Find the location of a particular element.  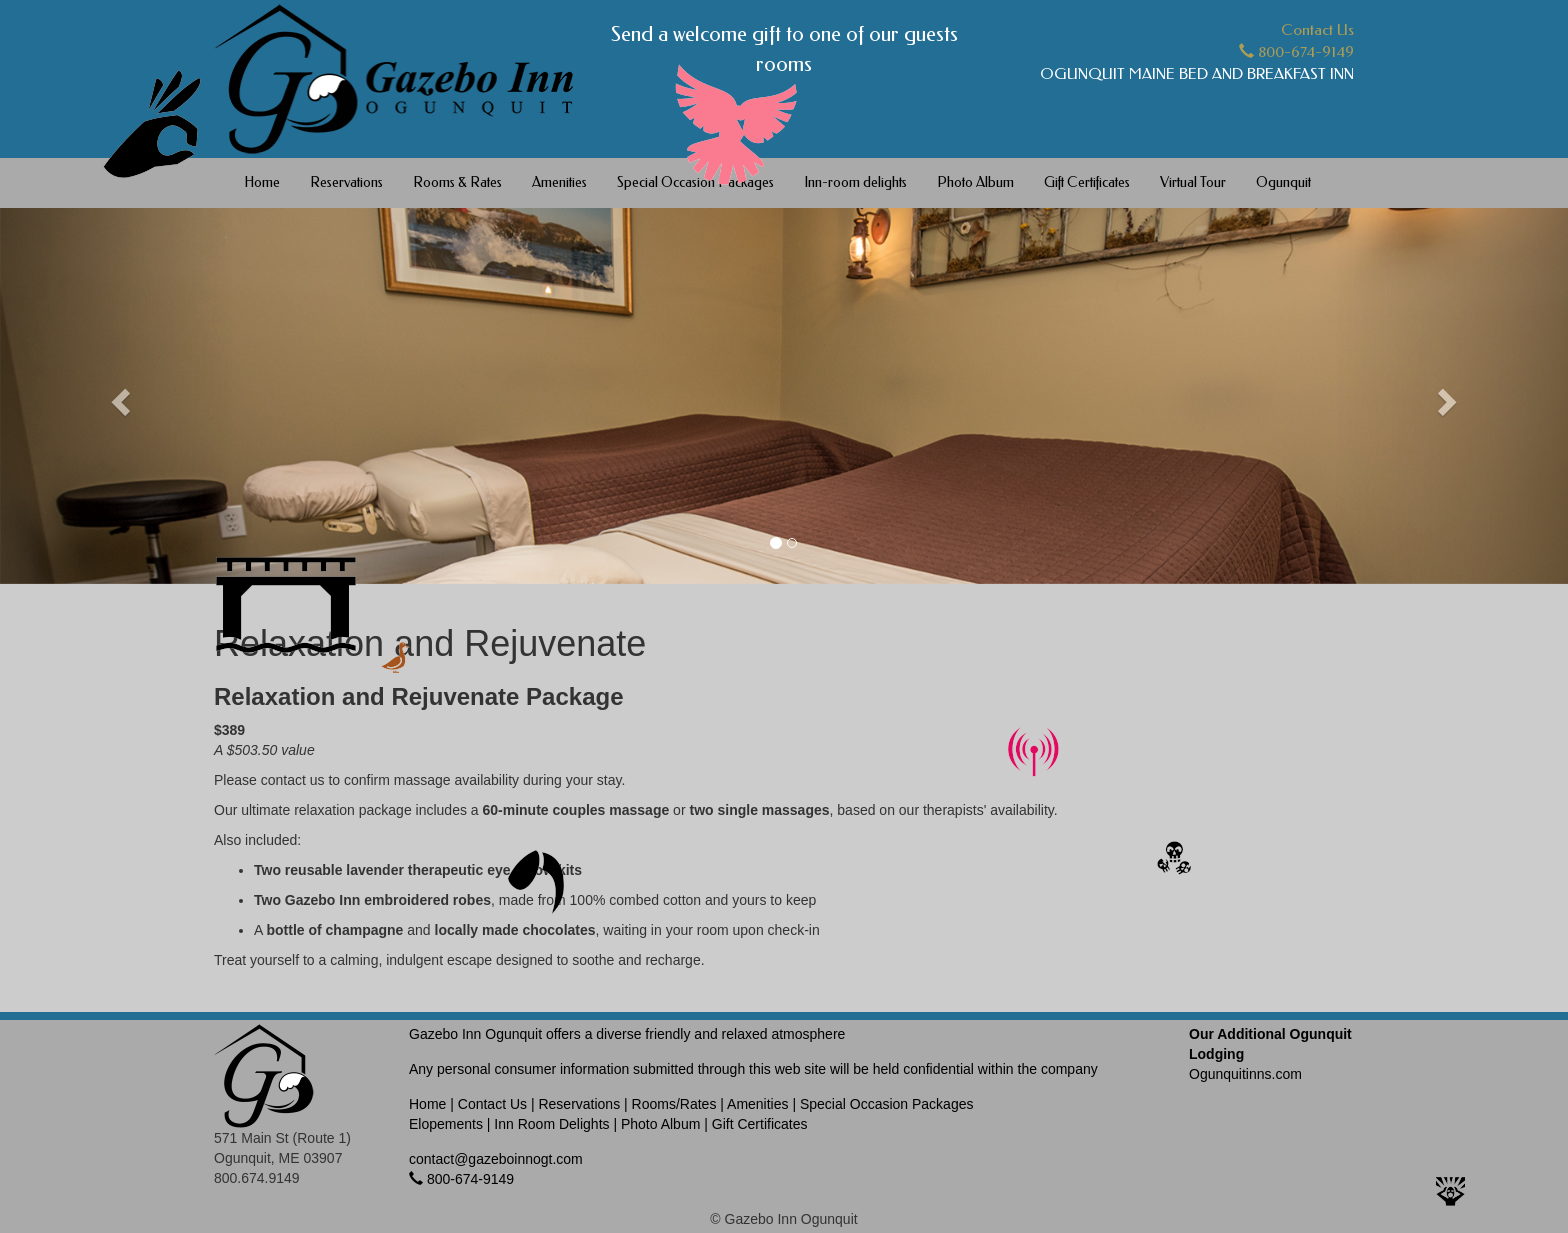

goose character or mascot icon is located at coordinates (395, 657).